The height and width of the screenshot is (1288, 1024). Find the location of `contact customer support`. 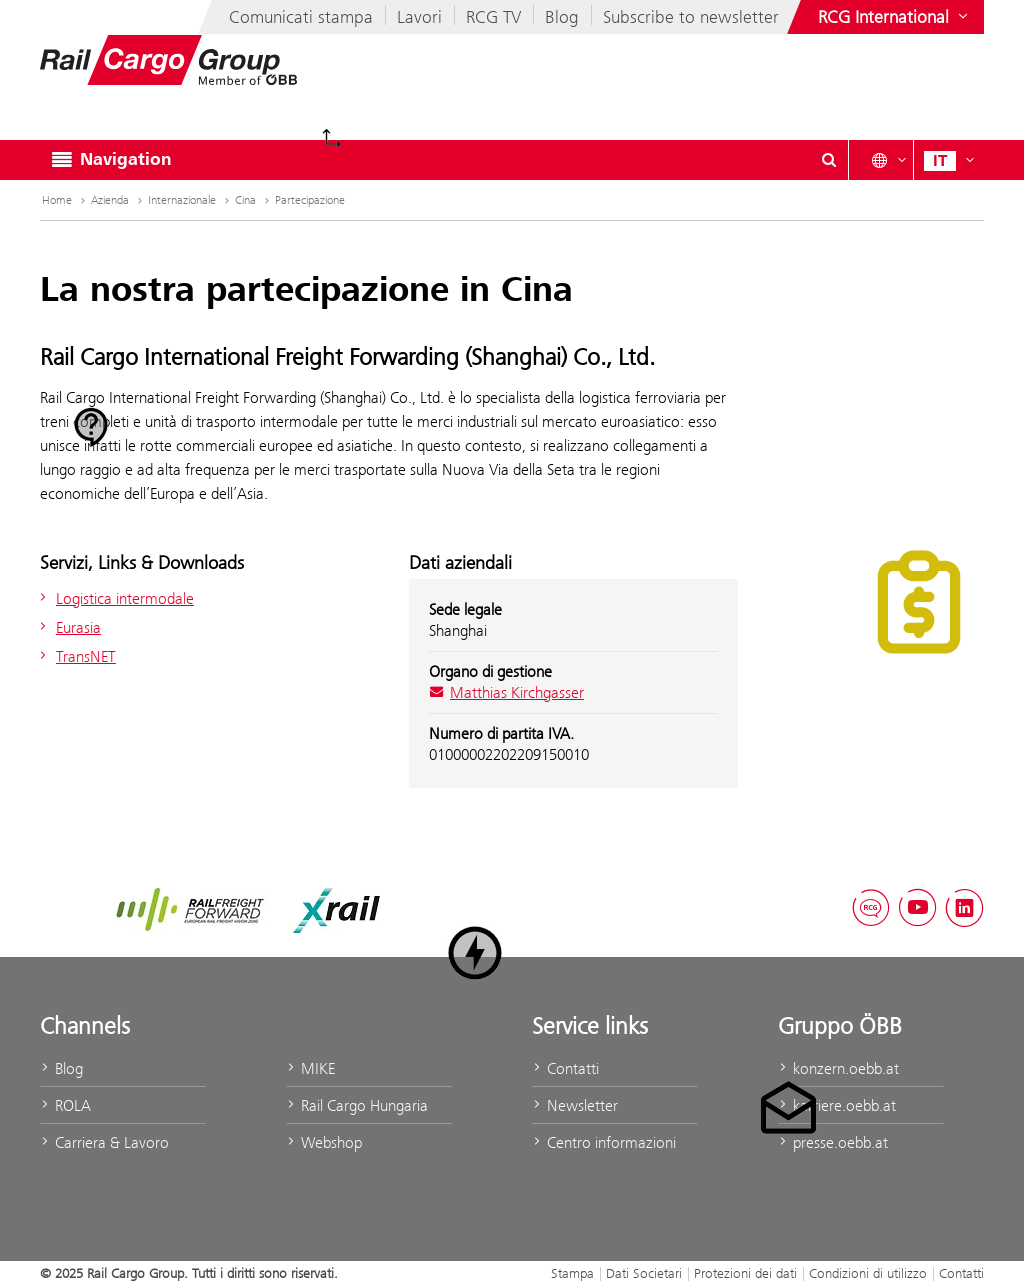

contact customer support is located at coordinates (92, 427).